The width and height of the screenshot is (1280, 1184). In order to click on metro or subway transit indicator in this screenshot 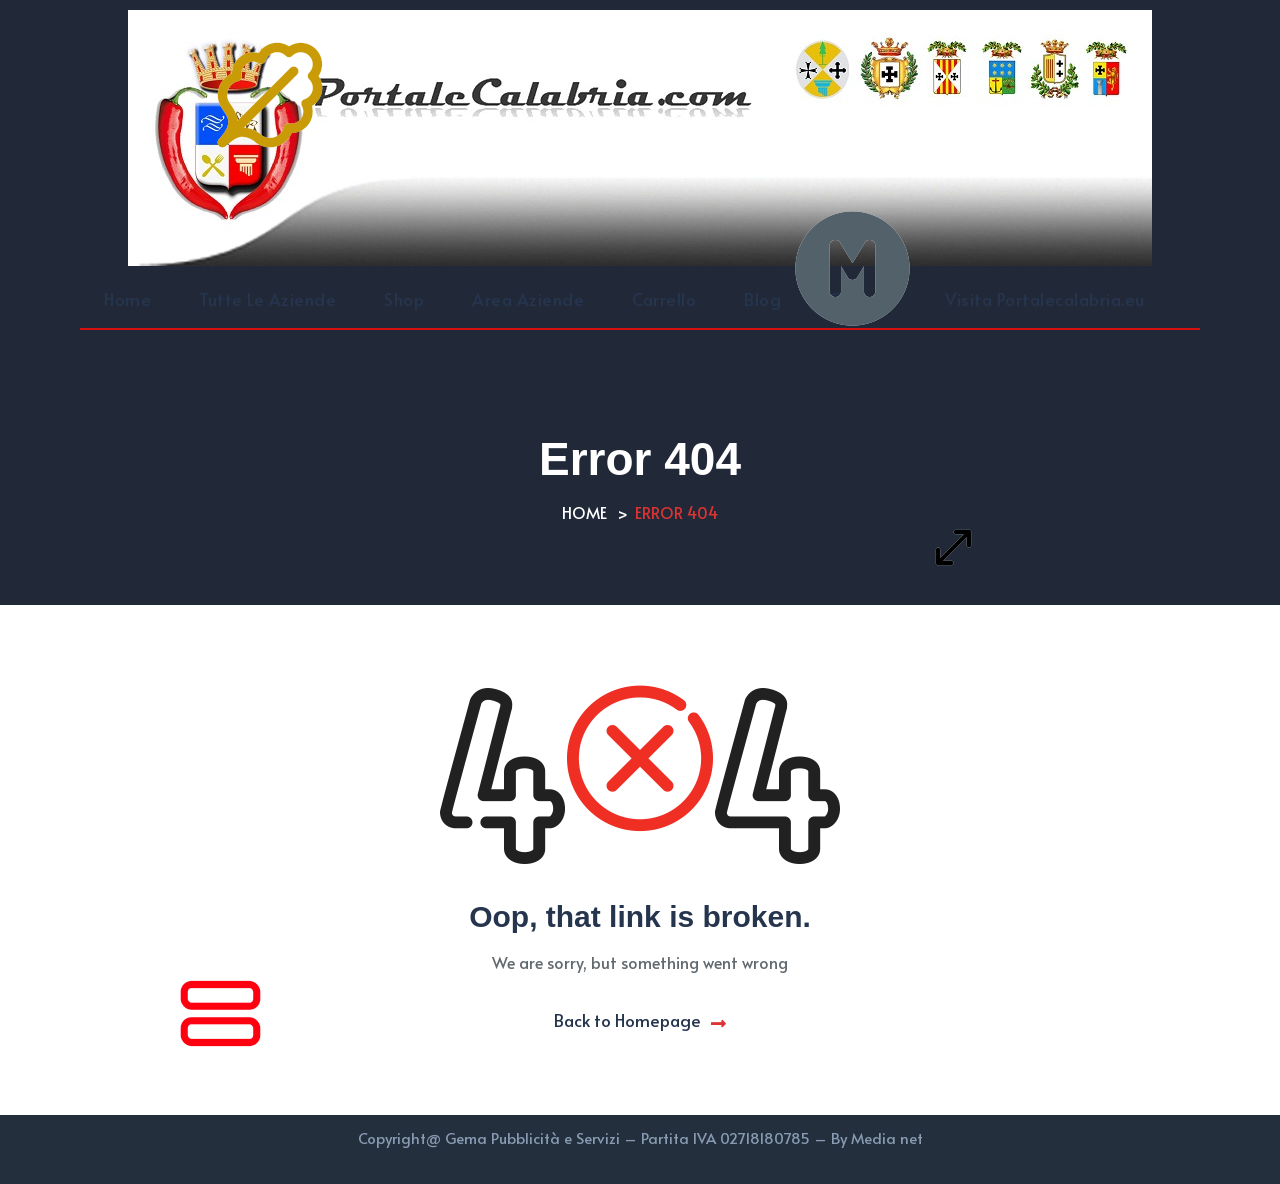, I will do `click(852, 268)`.